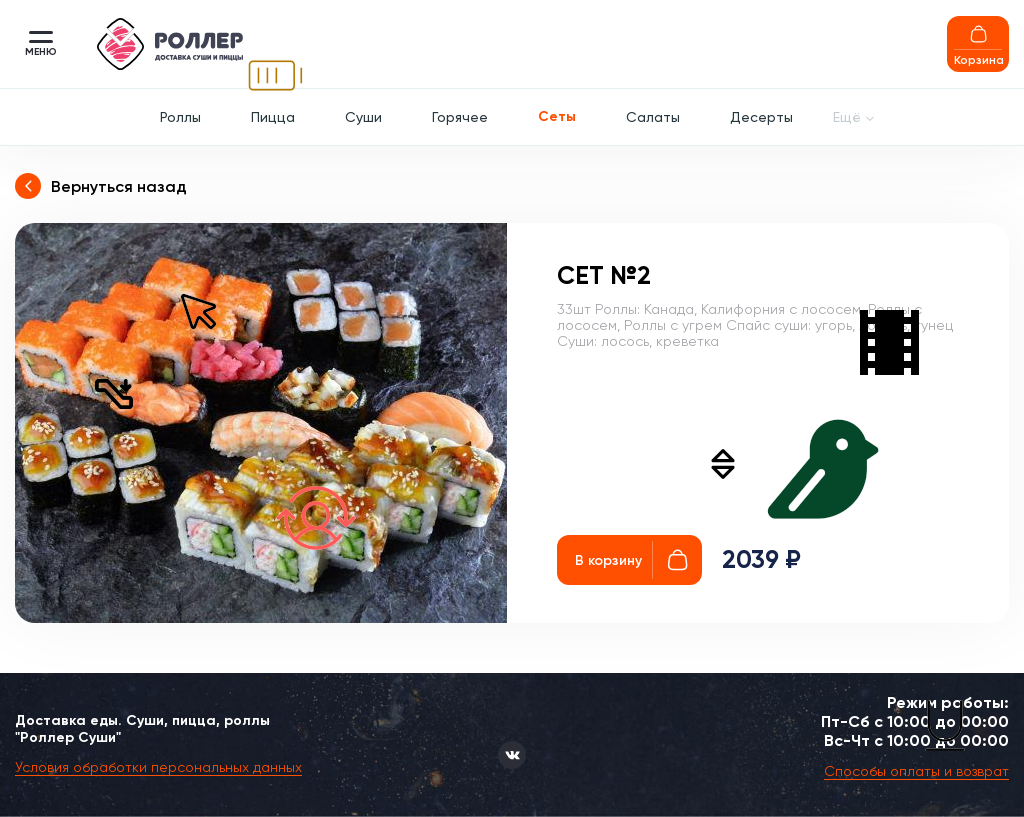 This screenshot has height=817, width=1024. What do you see at coordinates (889, 342) in the screenshot?
I see `access movies or theater showtimes` at bounding box center [889, 342].